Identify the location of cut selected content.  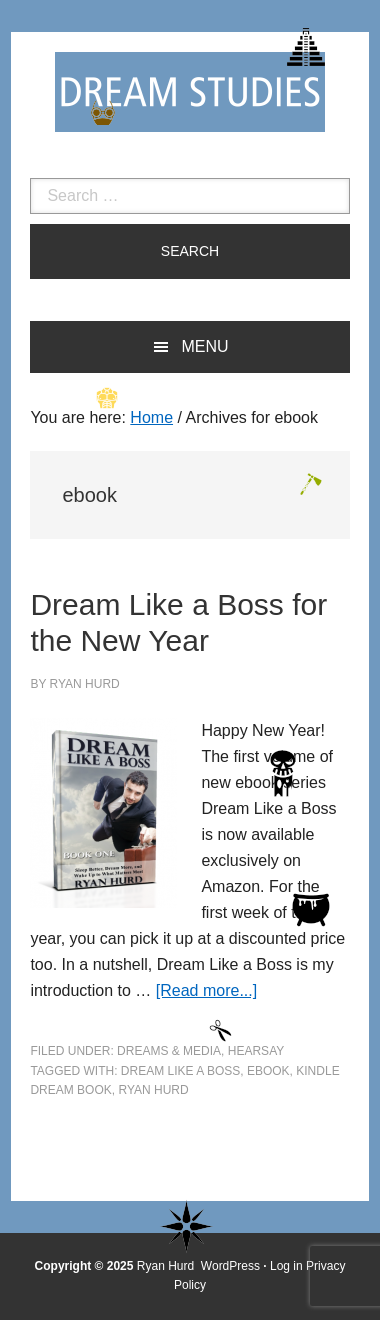
(220, 1030).